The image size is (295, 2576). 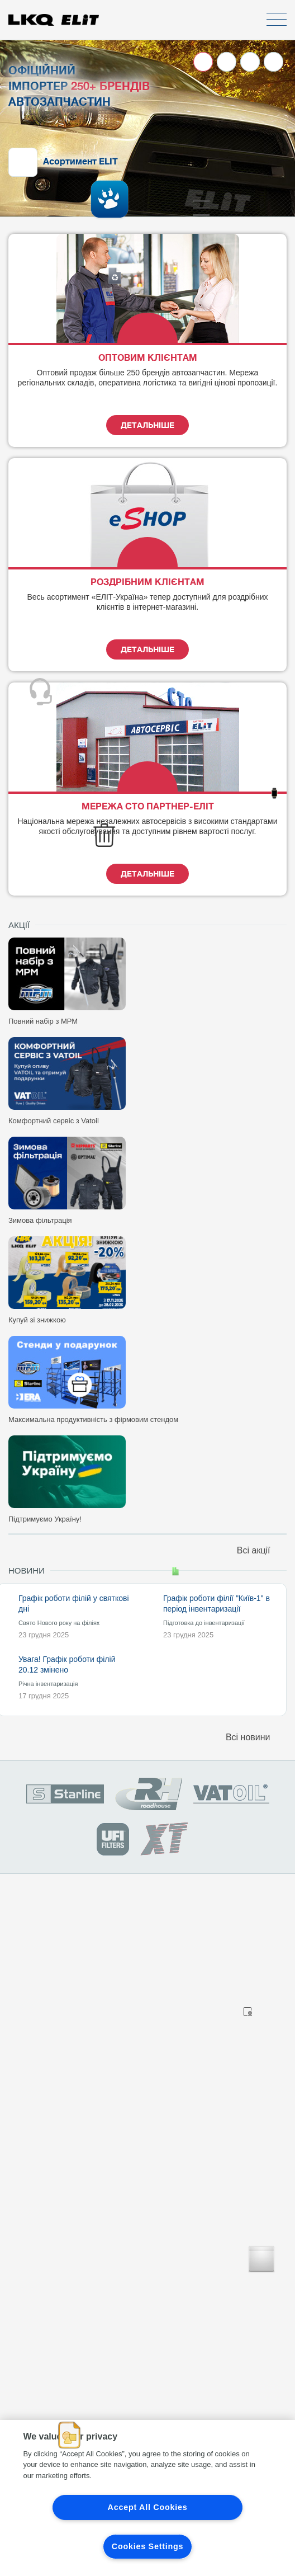 I want to click on open navigation menu, so click(x=201, y=209).